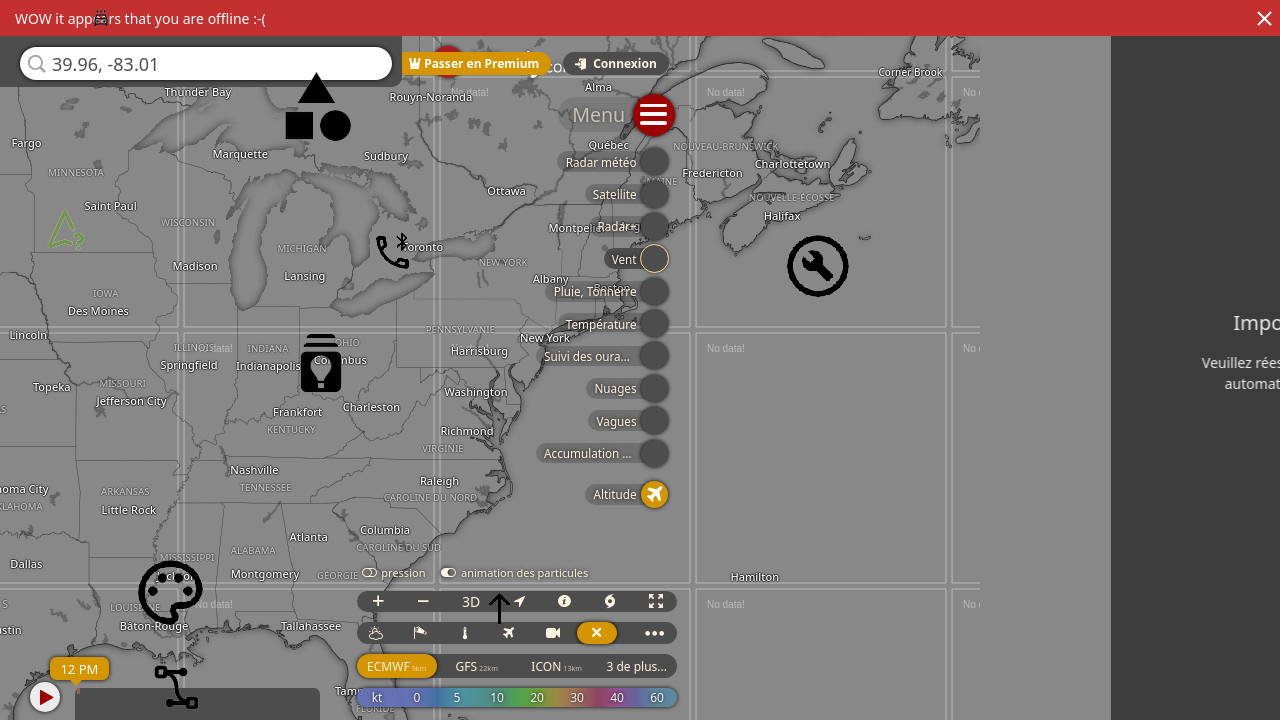  What do you see at coordinates (818, 266) in the screenshot?
I see `access settings or configuration options` at bounding box center [818, 266].